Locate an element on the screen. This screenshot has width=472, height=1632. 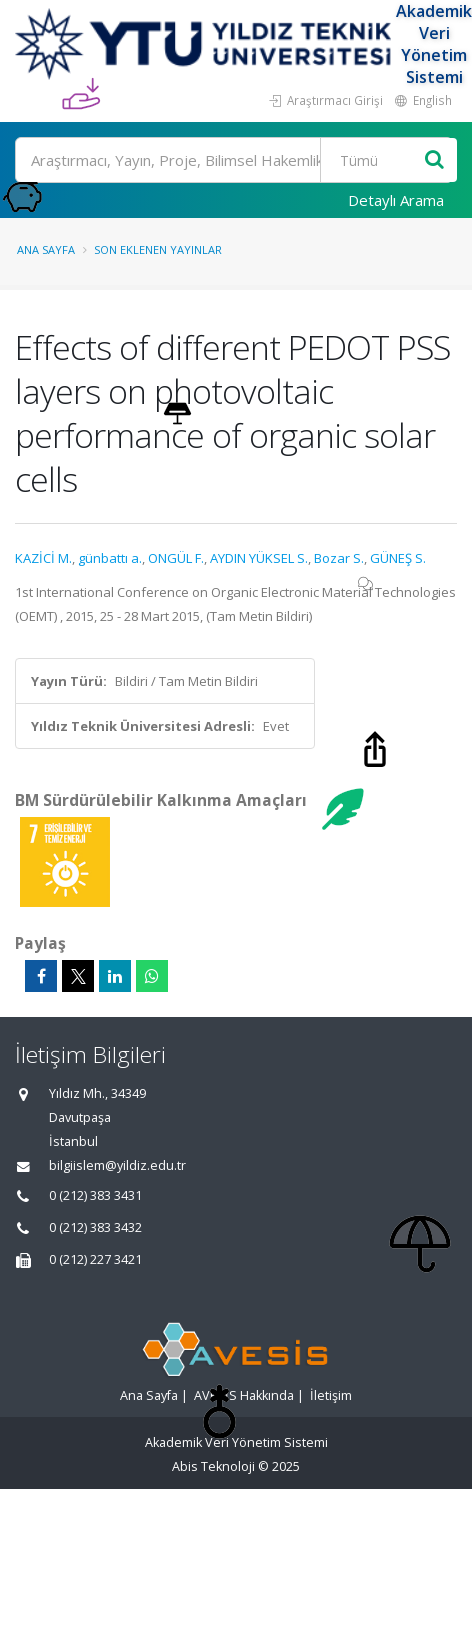
access savings or budget features is located at coordinates (23, 197).